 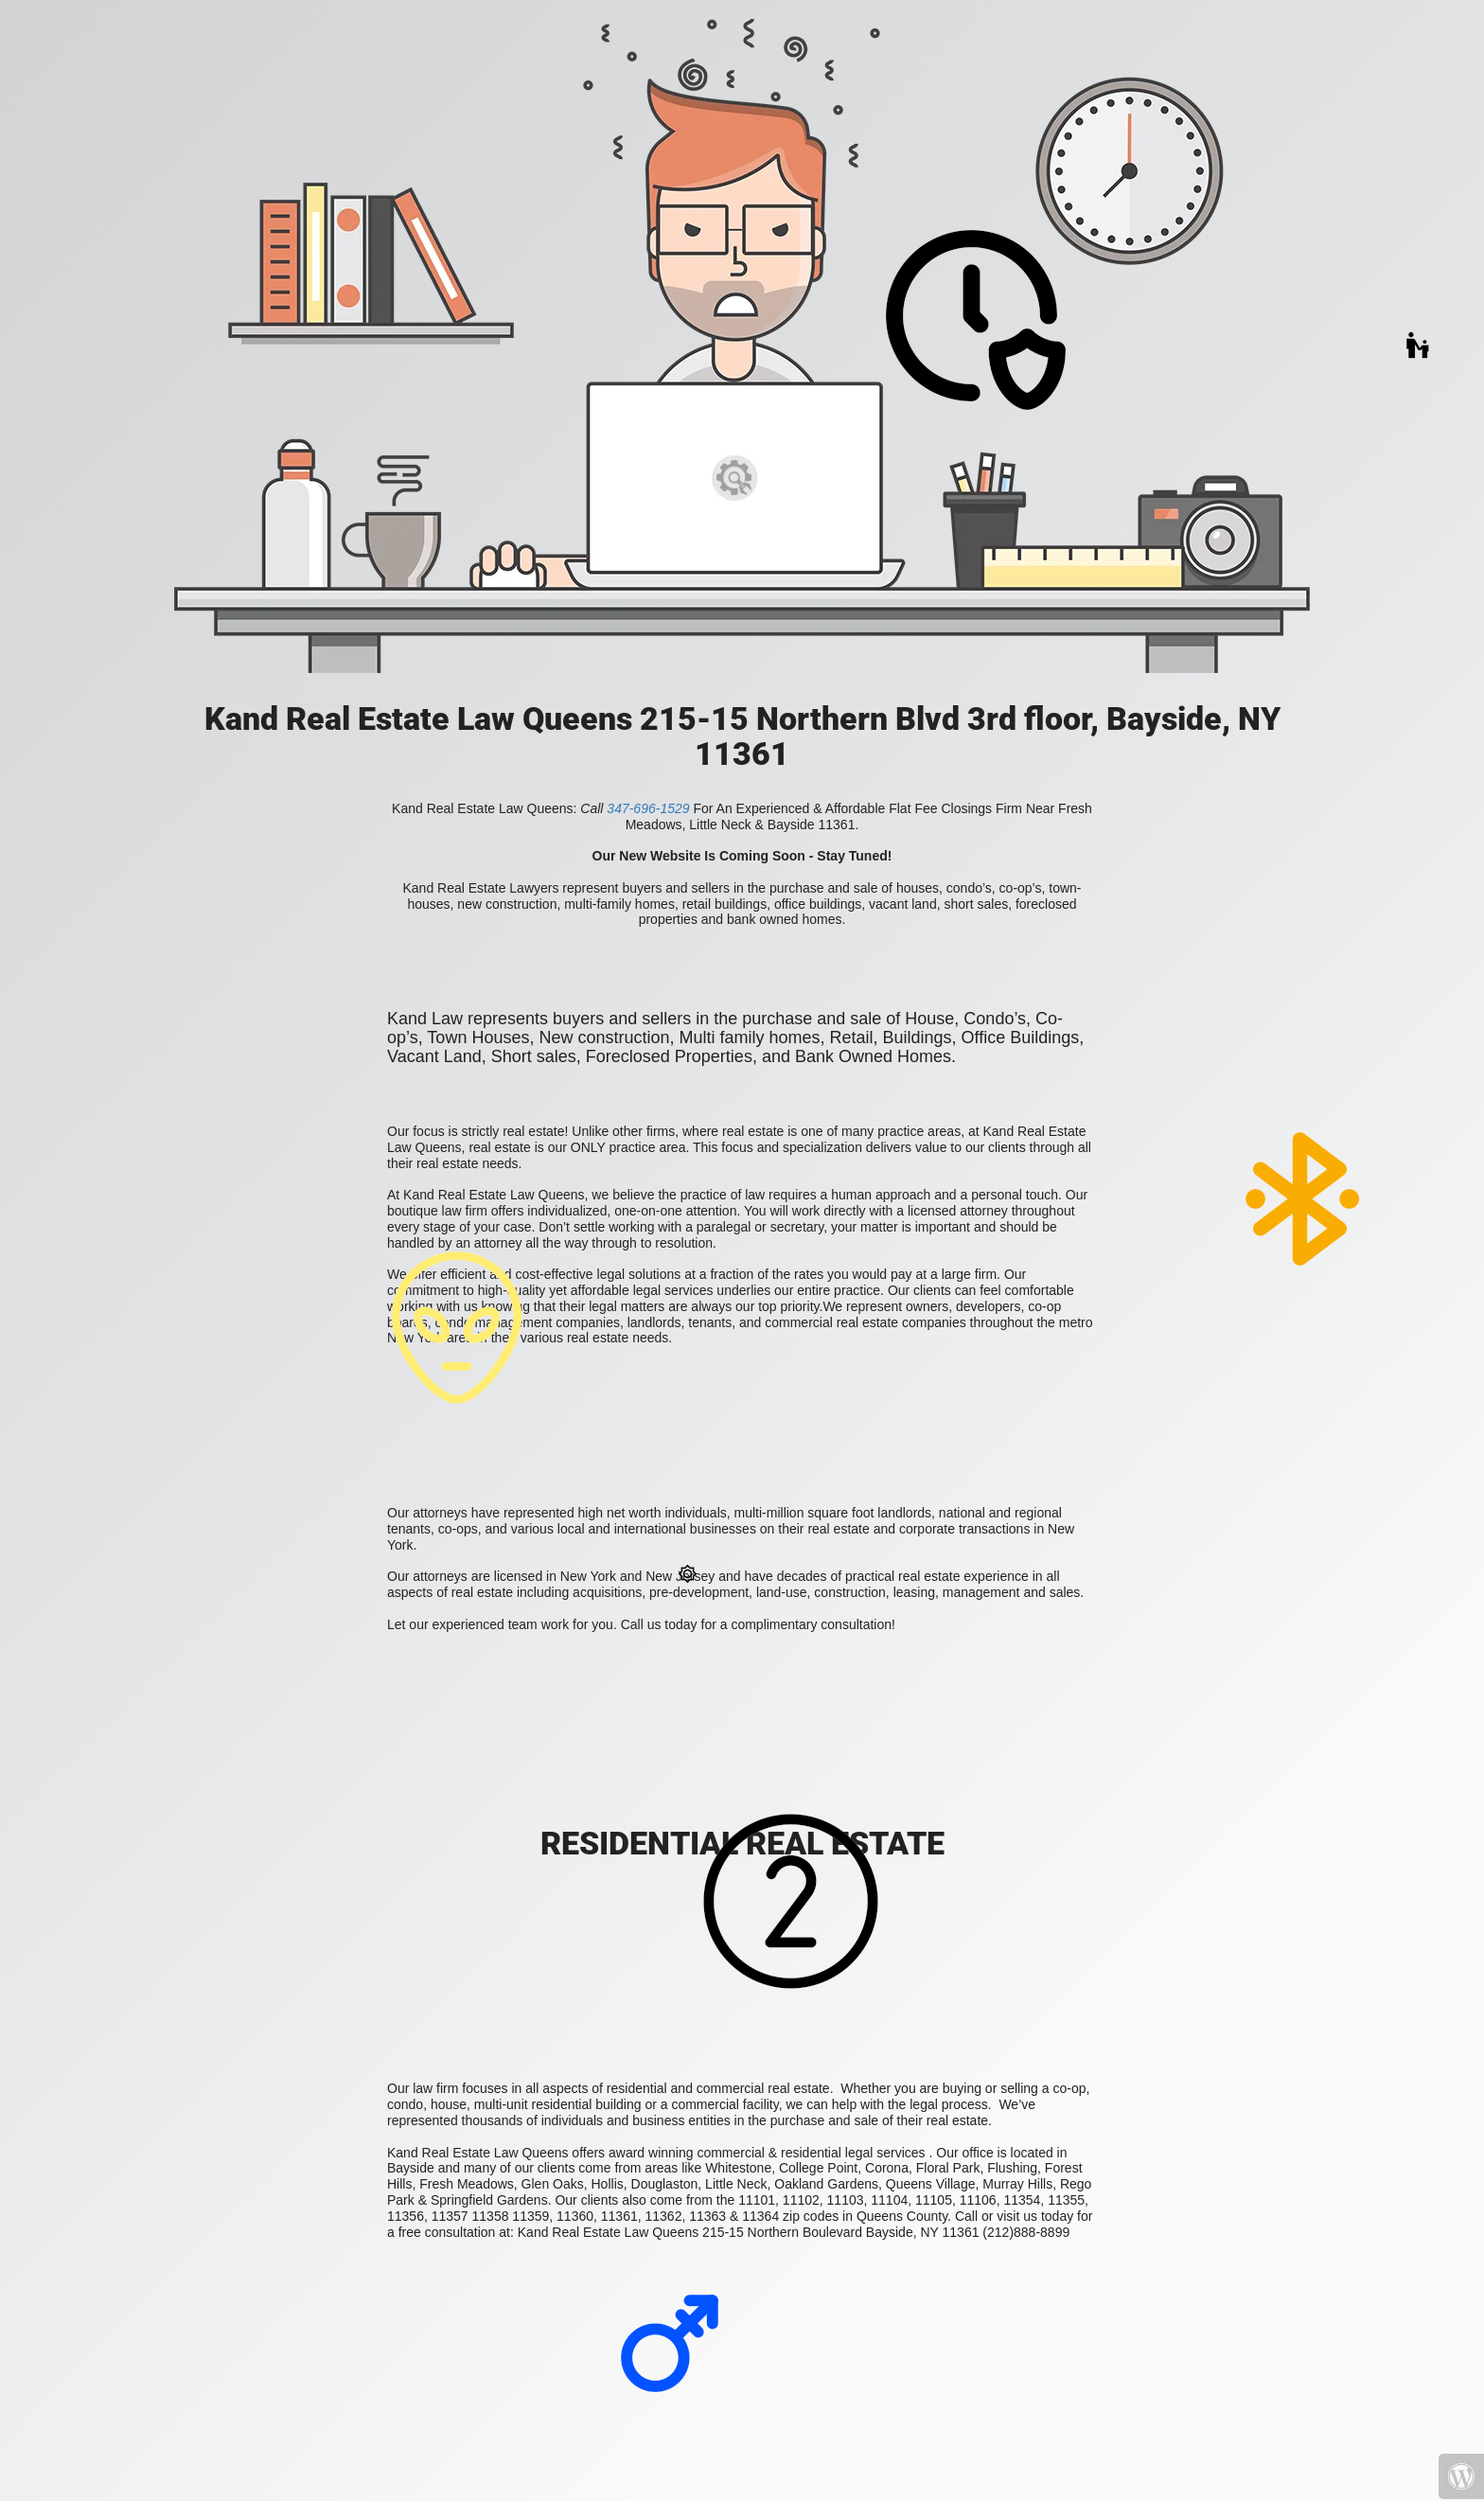 What do you see at coordinates (672, 2340) in the screenshot?
I see `indicates androgynous or non-binary gender identity` at bounding box center [672, 2340].